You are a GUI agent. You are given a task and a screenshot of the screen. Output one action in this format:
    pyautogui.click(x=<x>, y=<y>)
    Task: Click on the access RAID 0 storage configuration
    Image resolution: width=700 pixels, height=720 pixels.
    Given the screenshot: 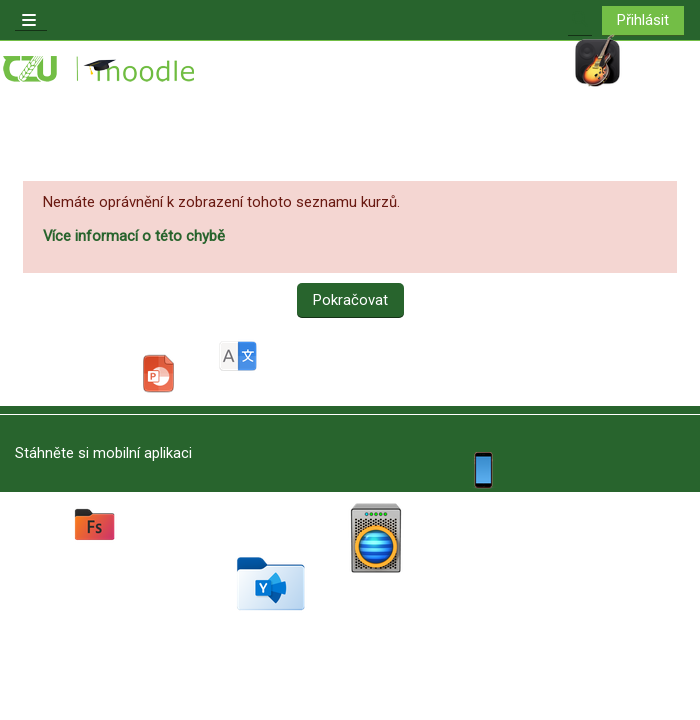 What is the action you would take?
    pyautogui.click(x=376, y=538)
    